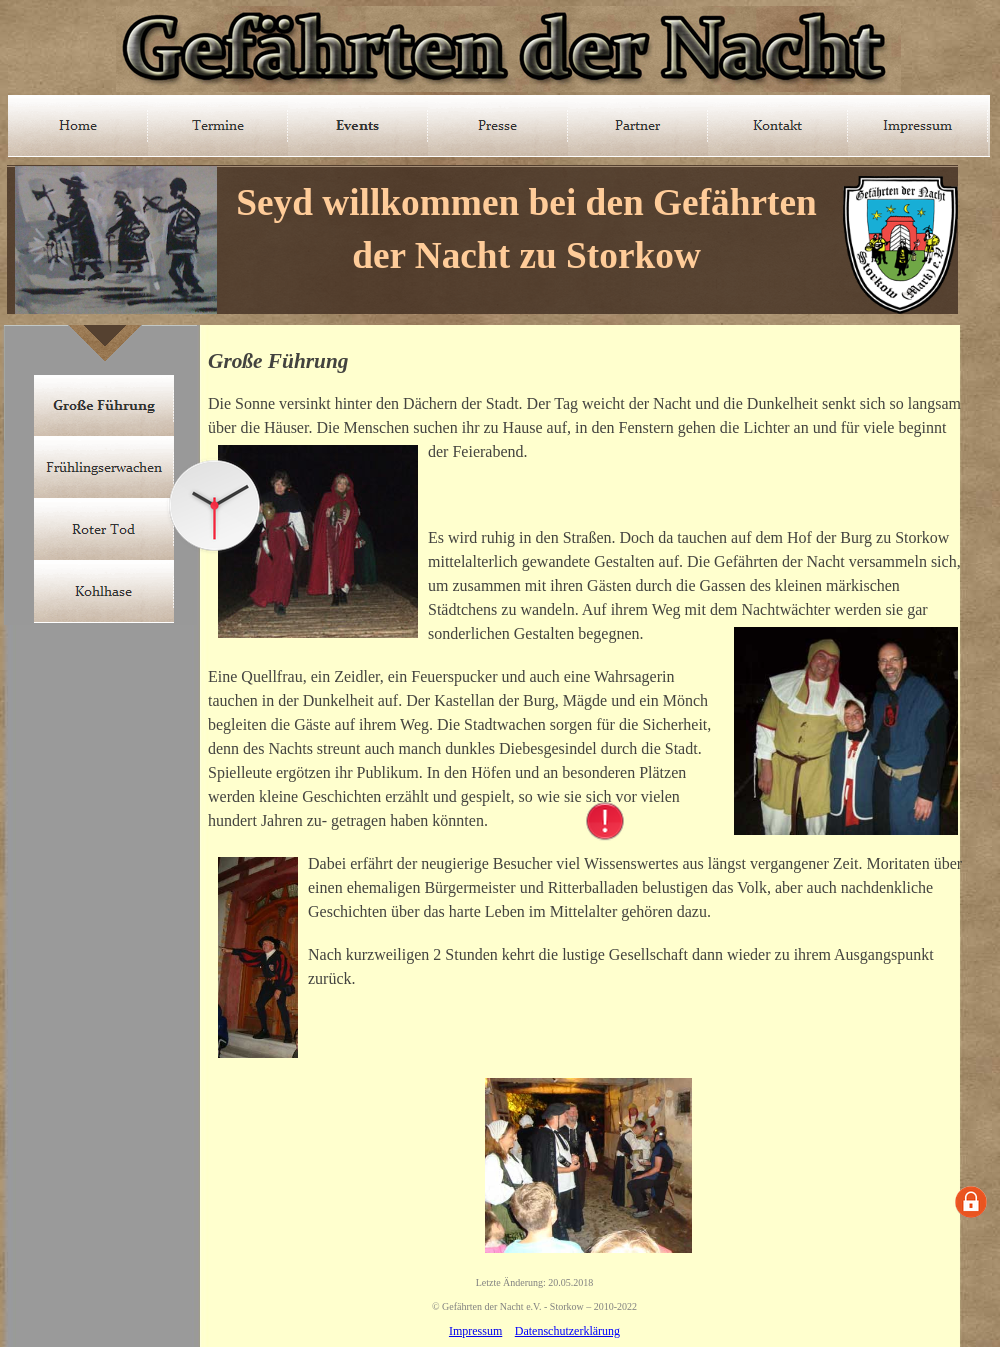 This screenshot has height=1347, width=1000. Describe the element at coordinates (214, 505) in the screenshot. I see `access date and time settings` at that location.